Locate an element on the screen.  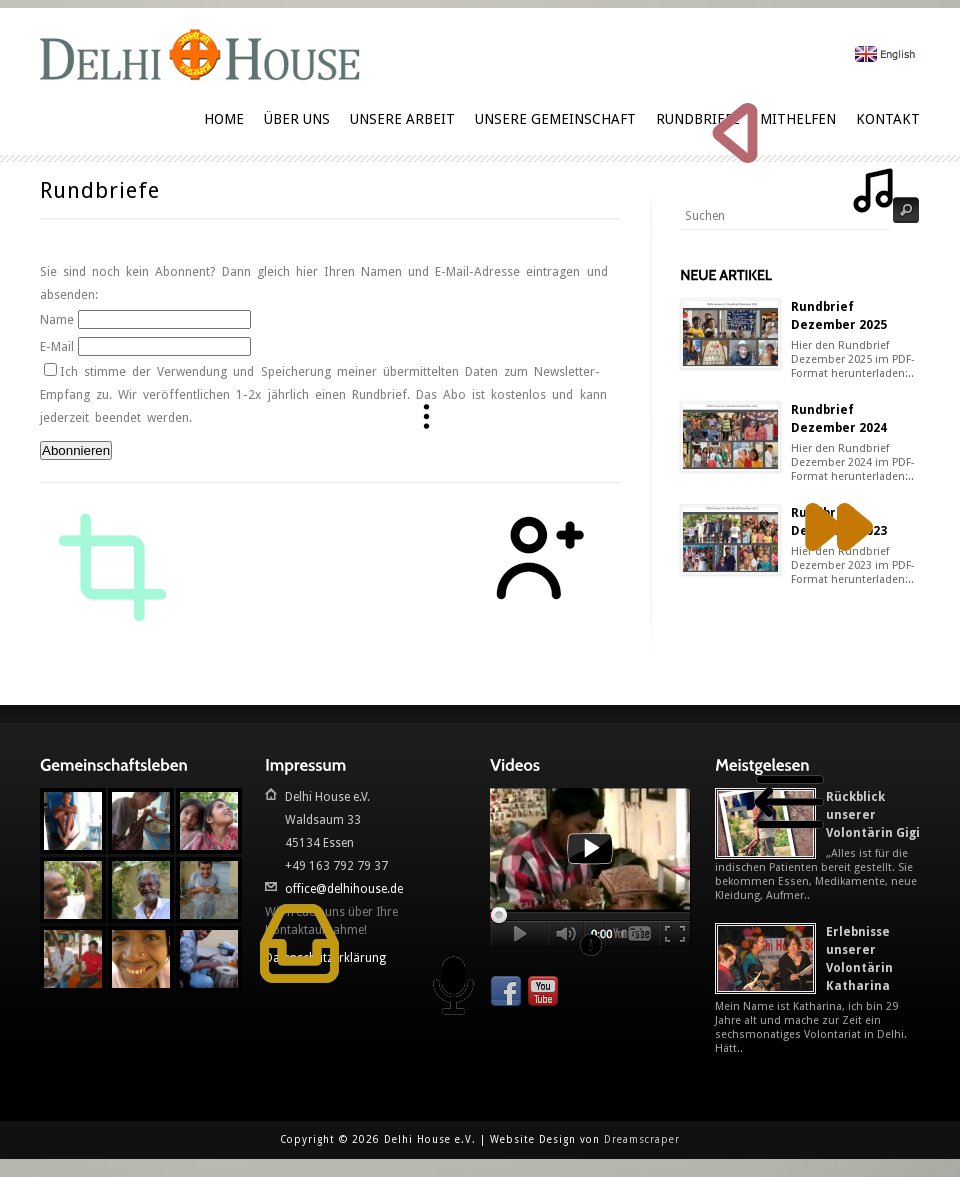
access music library or player is located at coordinates (875, 190).